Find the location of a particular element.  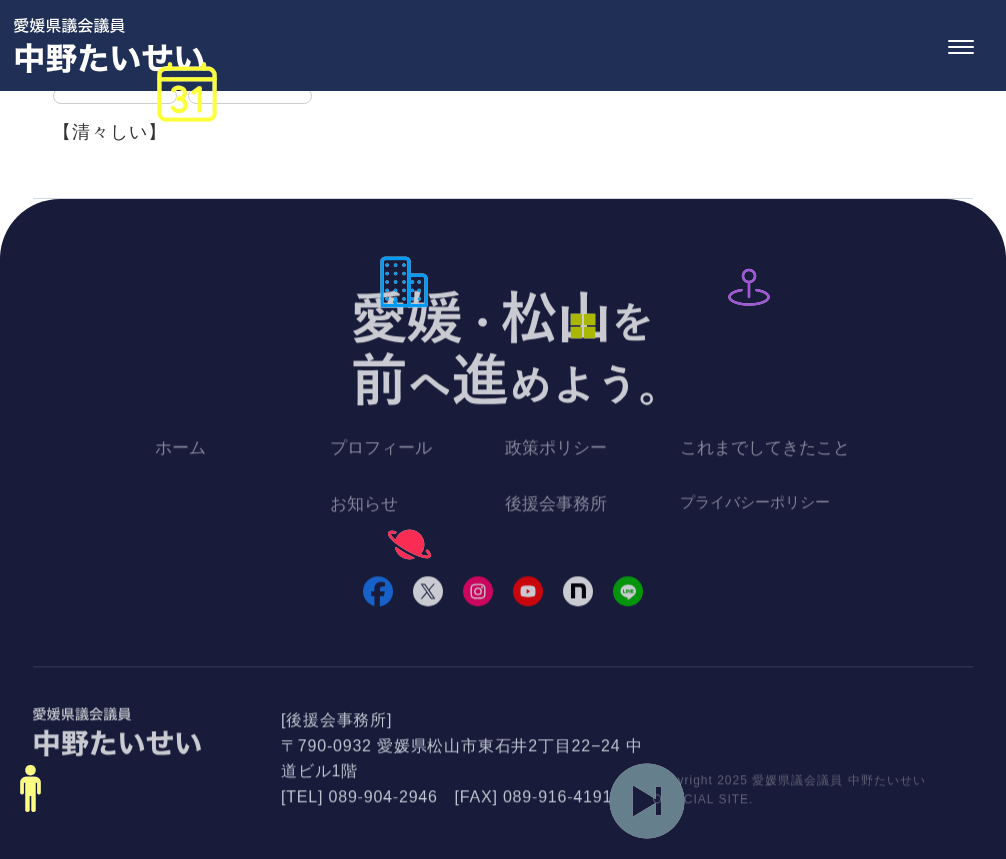

view location area or radius is located at coordinates (749, 288).